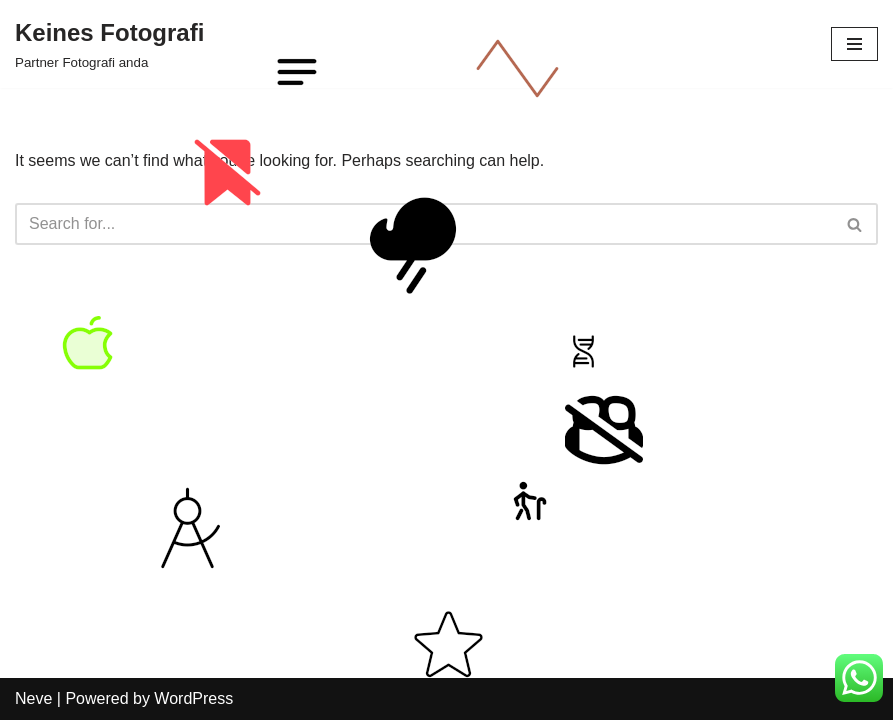 The width and height of the screenshot is (893, 720). What do you see at coordinates (89, 346) in the screenshot?
I see `apple company logo or branding element` at bounding box center [89, 346].